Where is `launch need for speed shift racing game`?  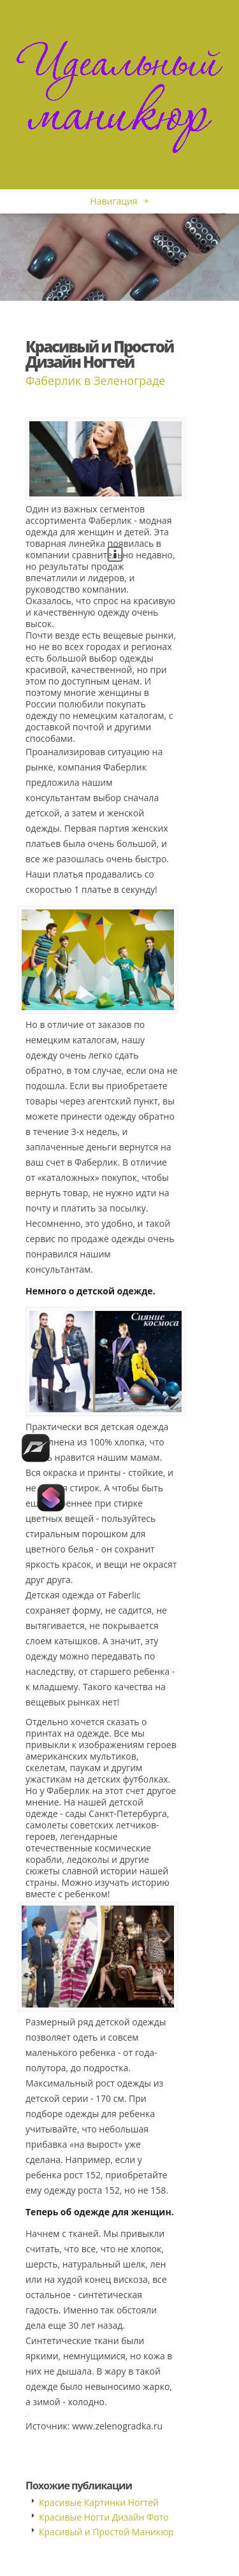 launch need for speed shift racing game is located at coordinates (36, 1448).